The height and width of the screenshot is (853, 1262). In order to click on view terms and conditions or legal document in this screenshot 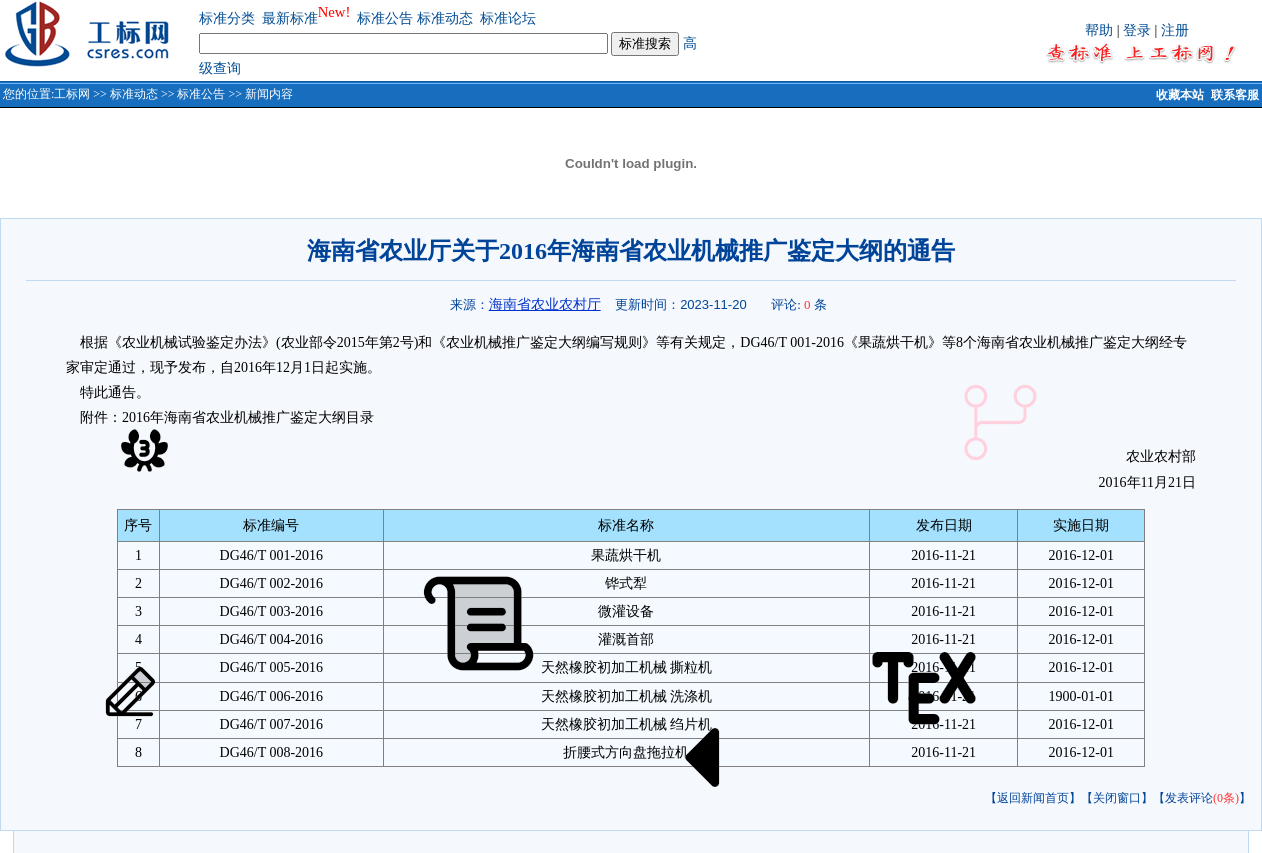, I will do `click(482, 623)`.